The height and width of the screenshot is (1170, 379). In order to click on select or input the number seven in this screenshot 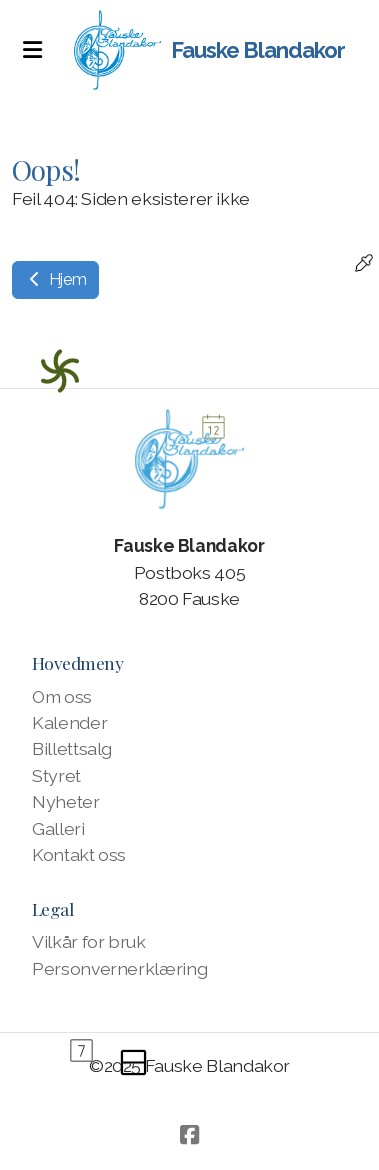, I will do `click(81, 1050)`.